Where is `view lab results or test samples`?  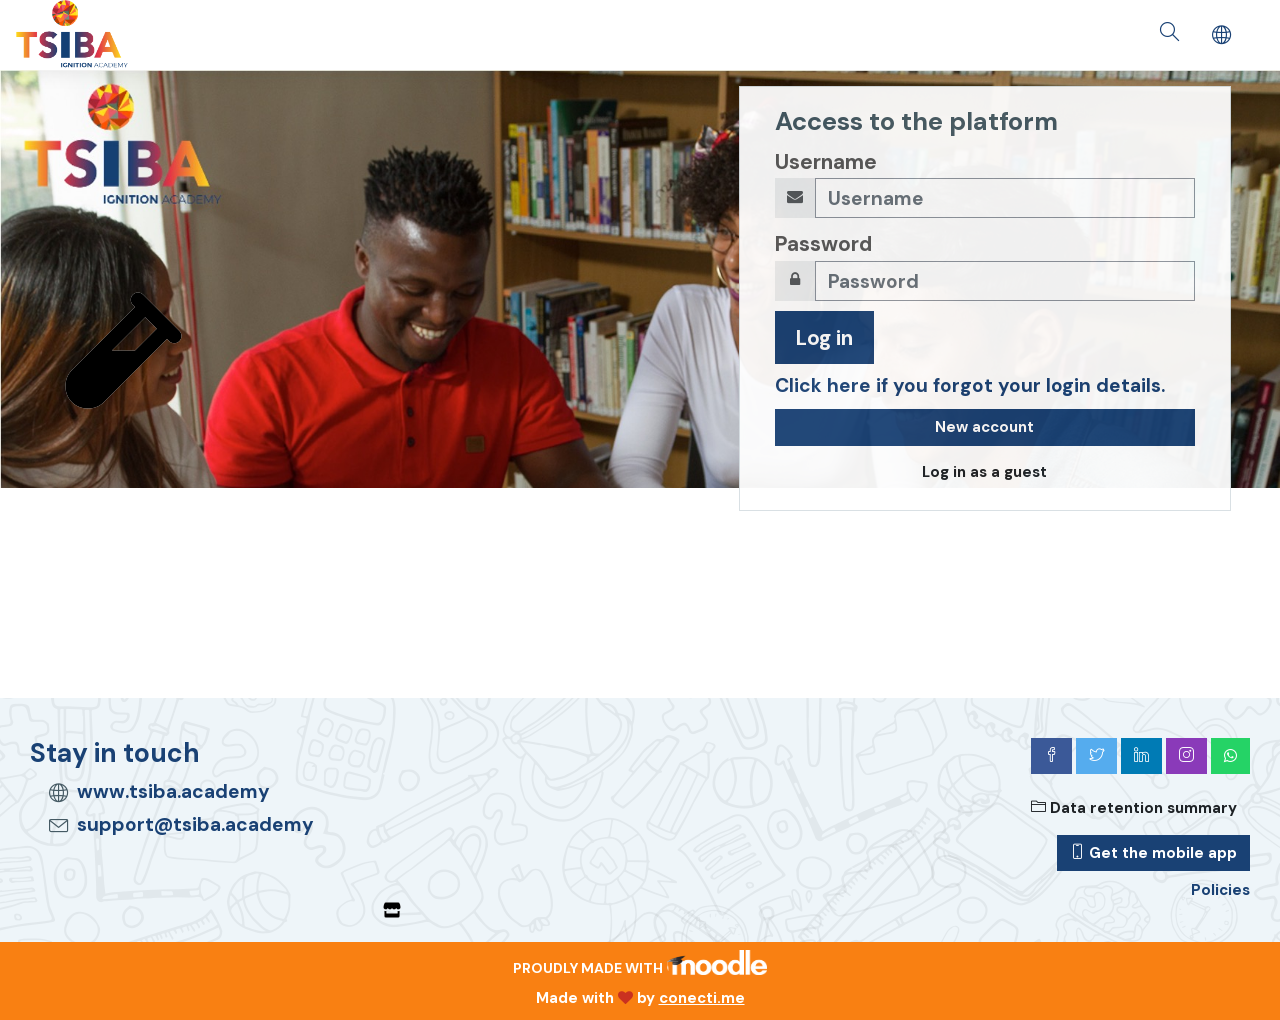 view lab results or test samples is located at coordinates (123, 350).